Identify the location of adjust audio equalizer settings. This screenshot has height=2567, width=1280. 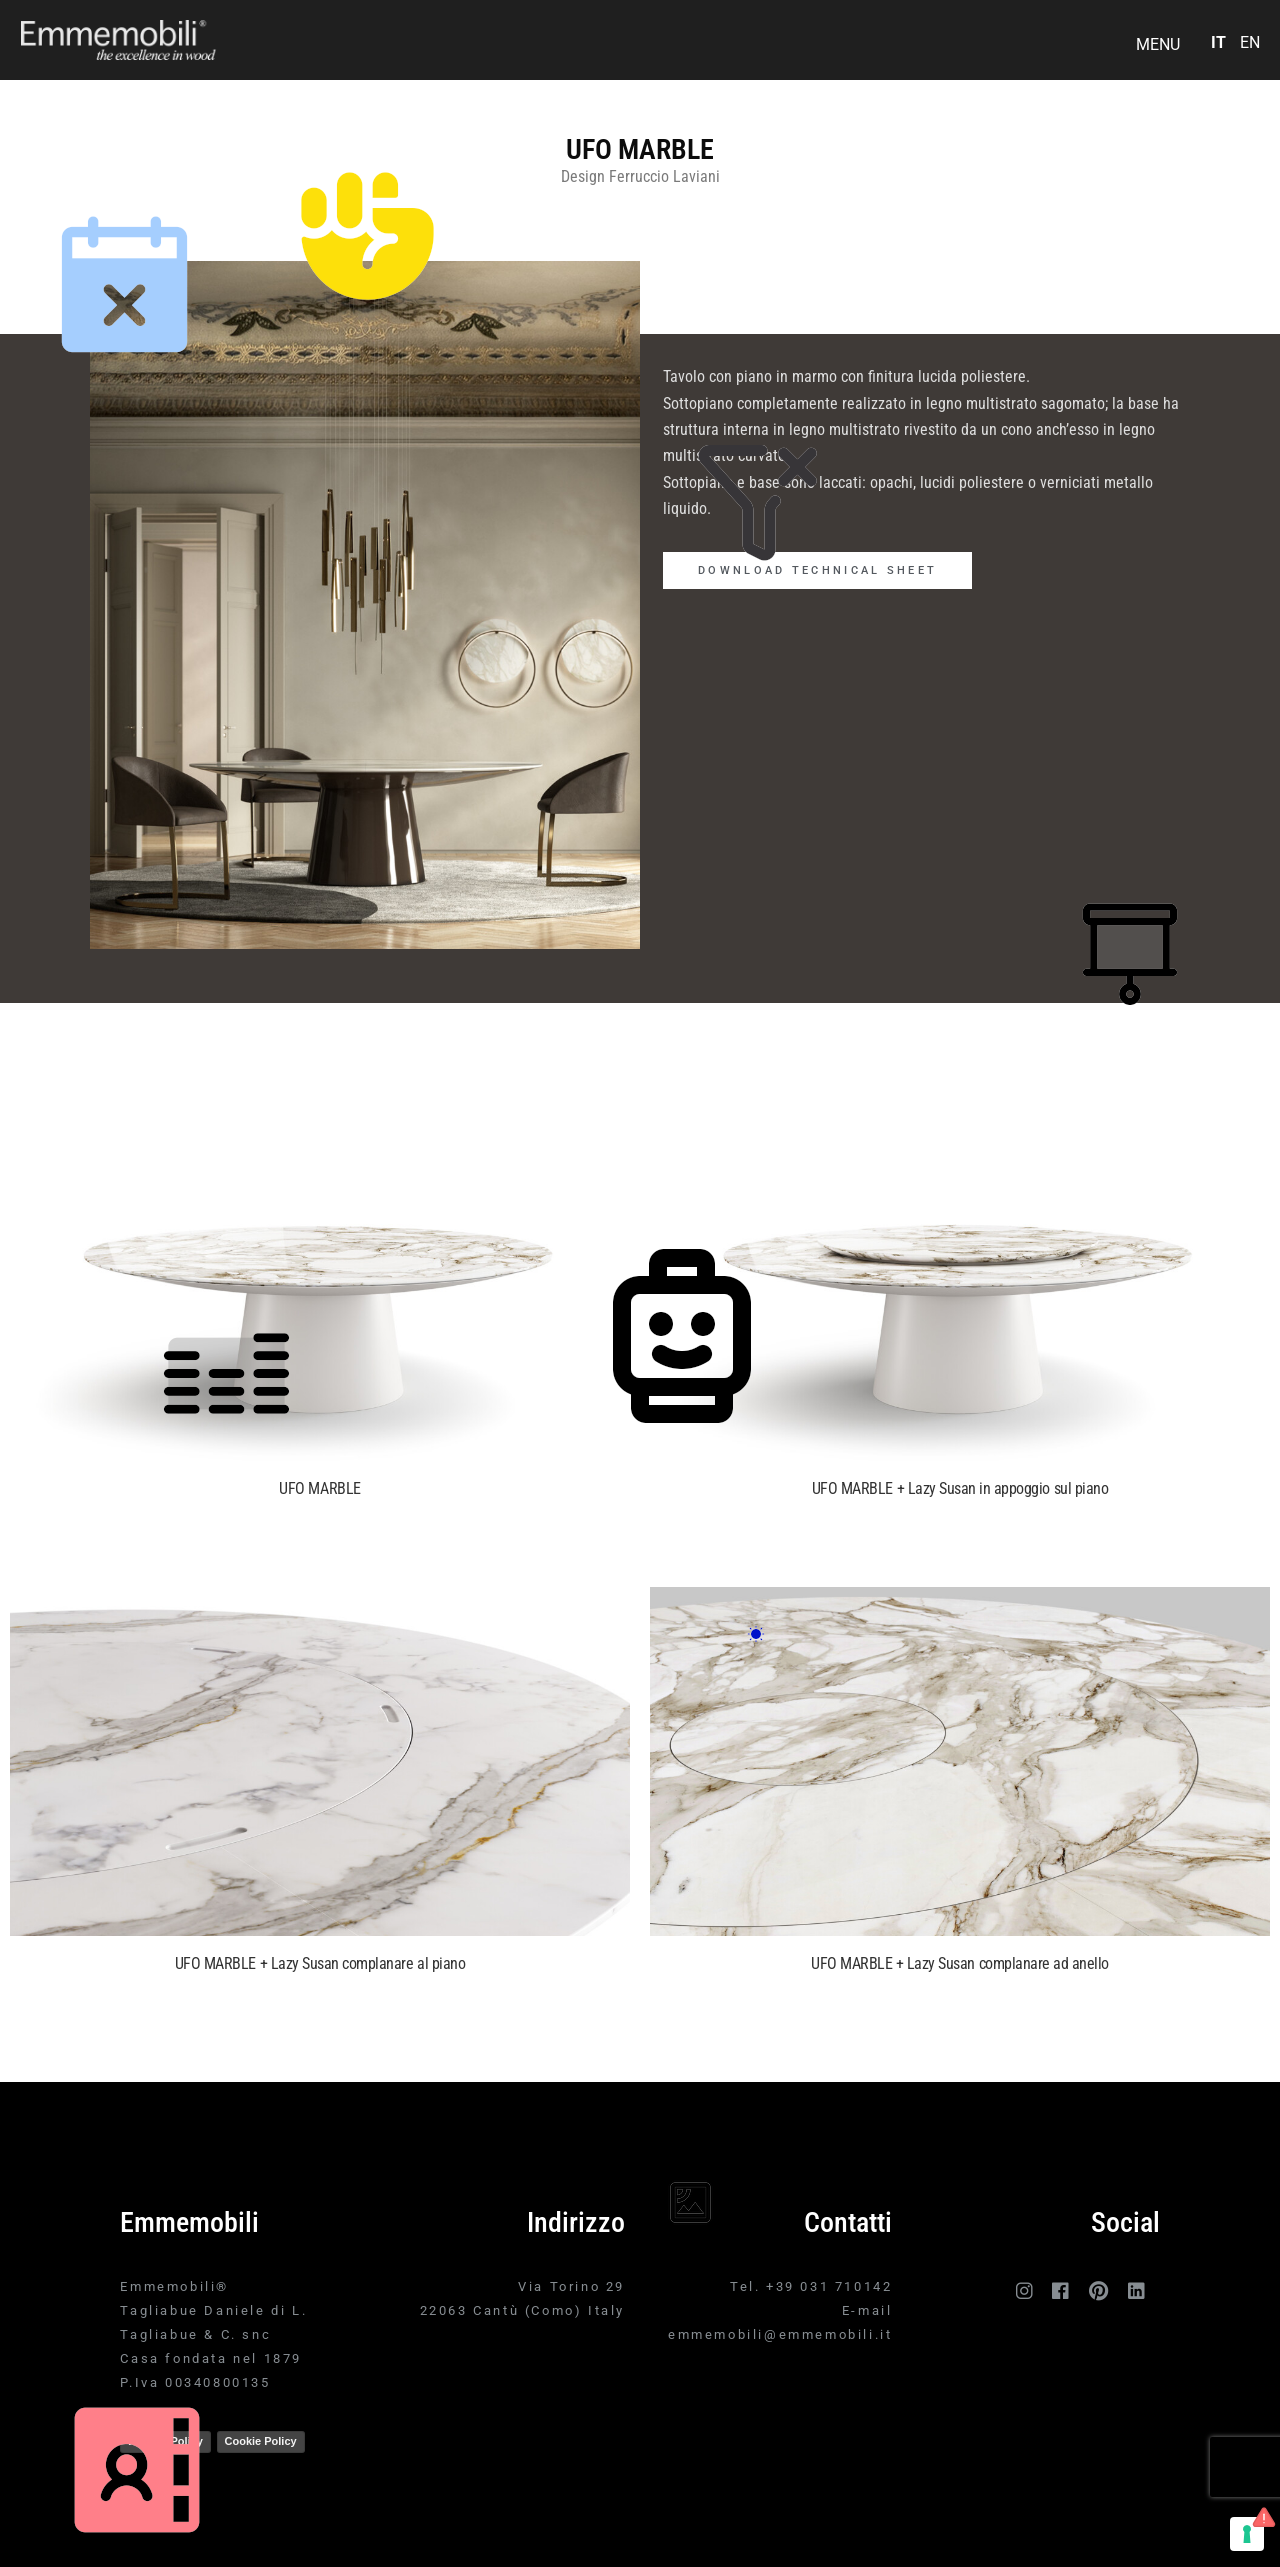
(226, 1373).